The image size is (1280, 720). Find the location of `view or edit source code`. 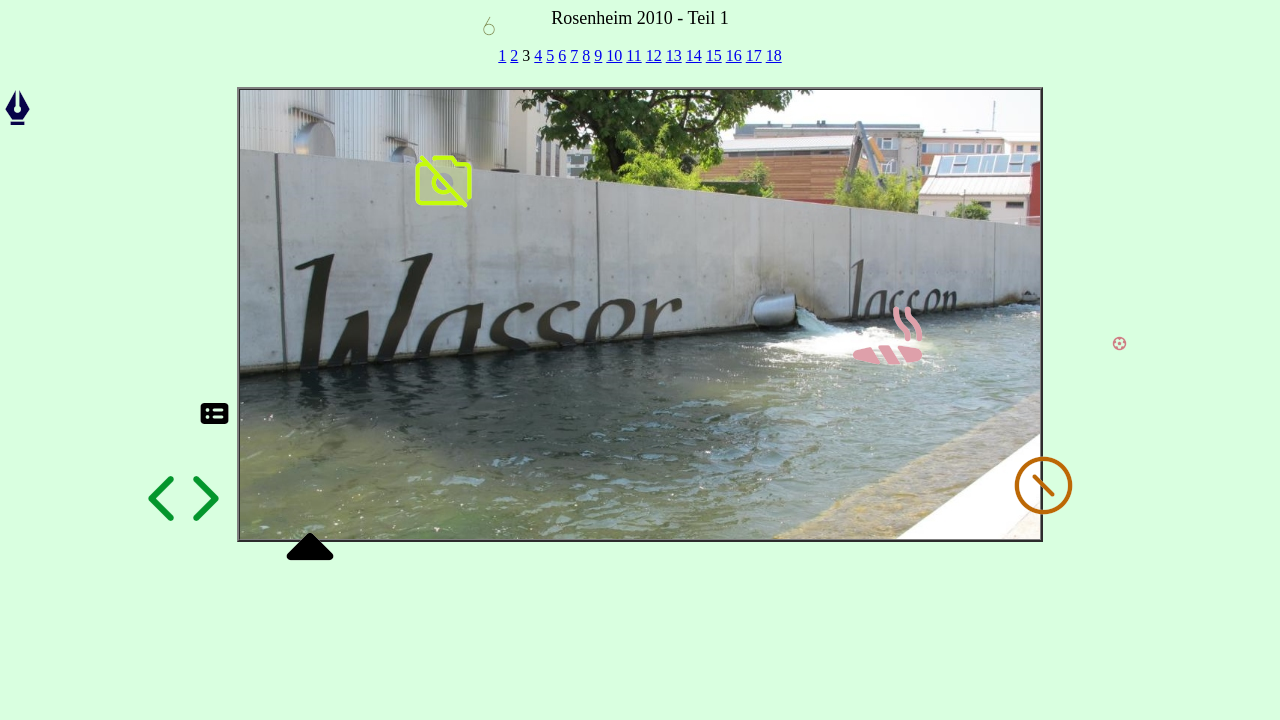

view or edit source code is located at coordinates (183, 498).